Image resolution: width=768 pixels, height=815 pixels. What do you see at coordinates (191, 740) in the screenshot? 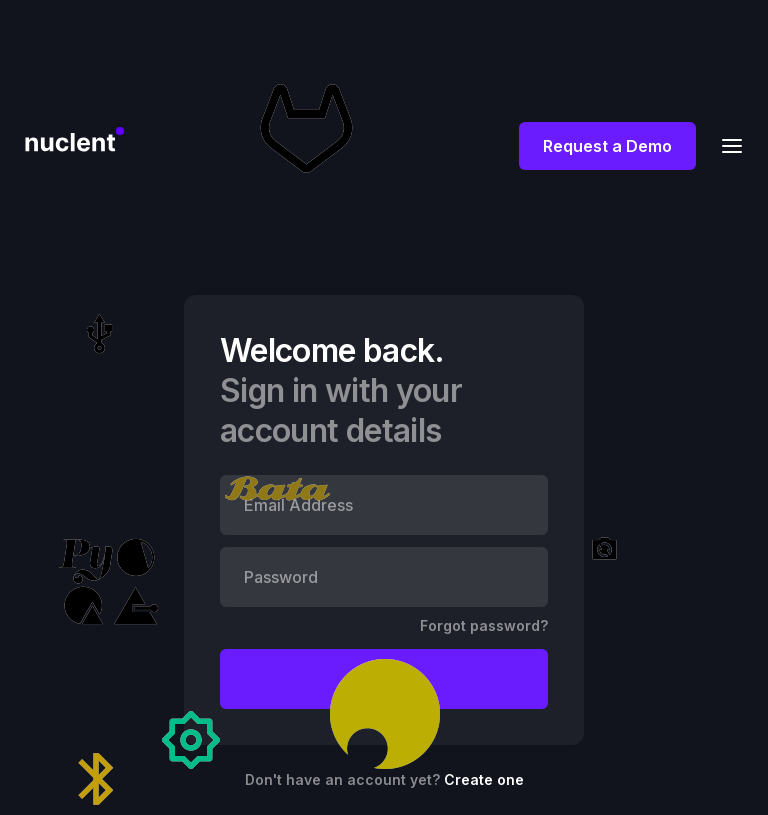
I see `access app or system settings` at bounding box center [191, 740].